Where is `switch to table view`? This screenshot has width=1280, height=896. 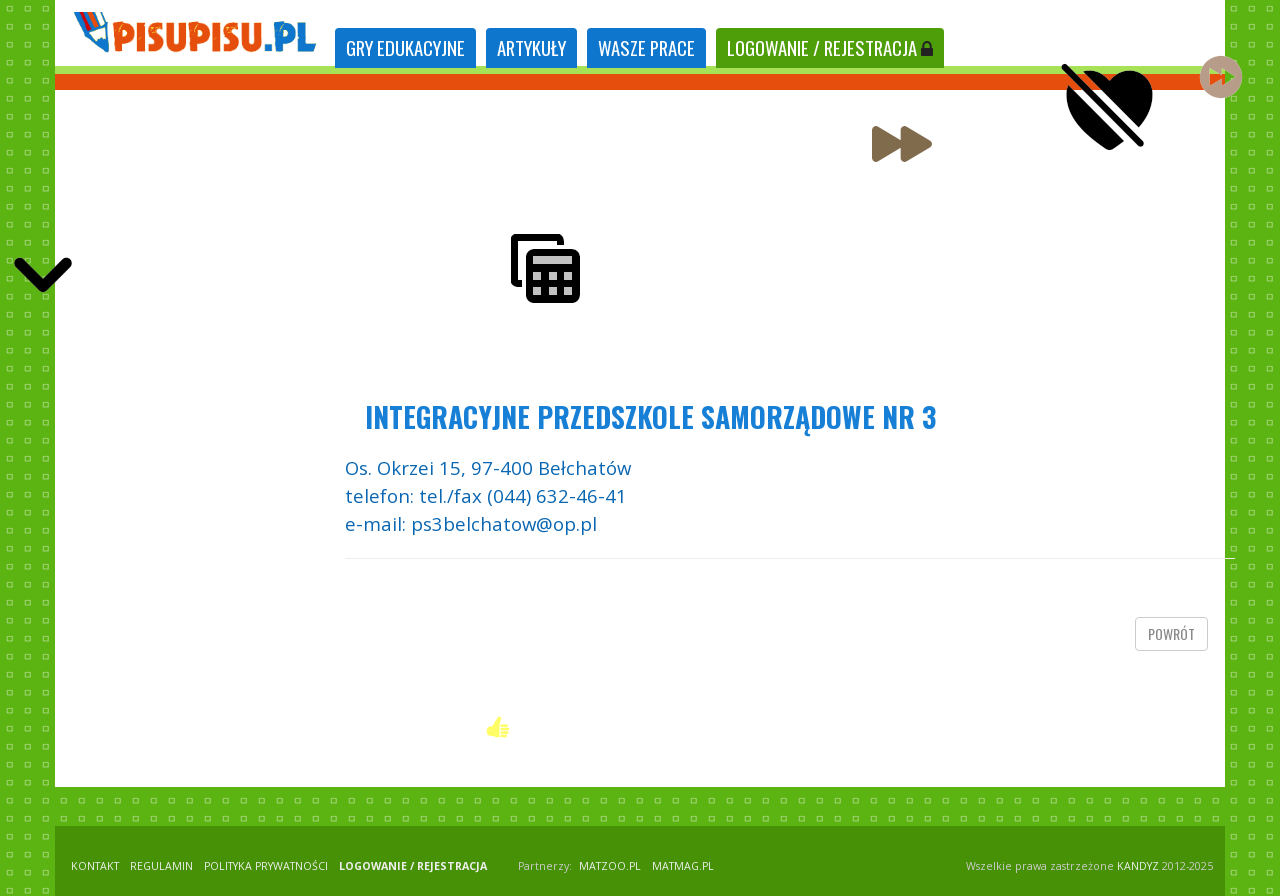 switch to table view is located at coordinates (545, 268).